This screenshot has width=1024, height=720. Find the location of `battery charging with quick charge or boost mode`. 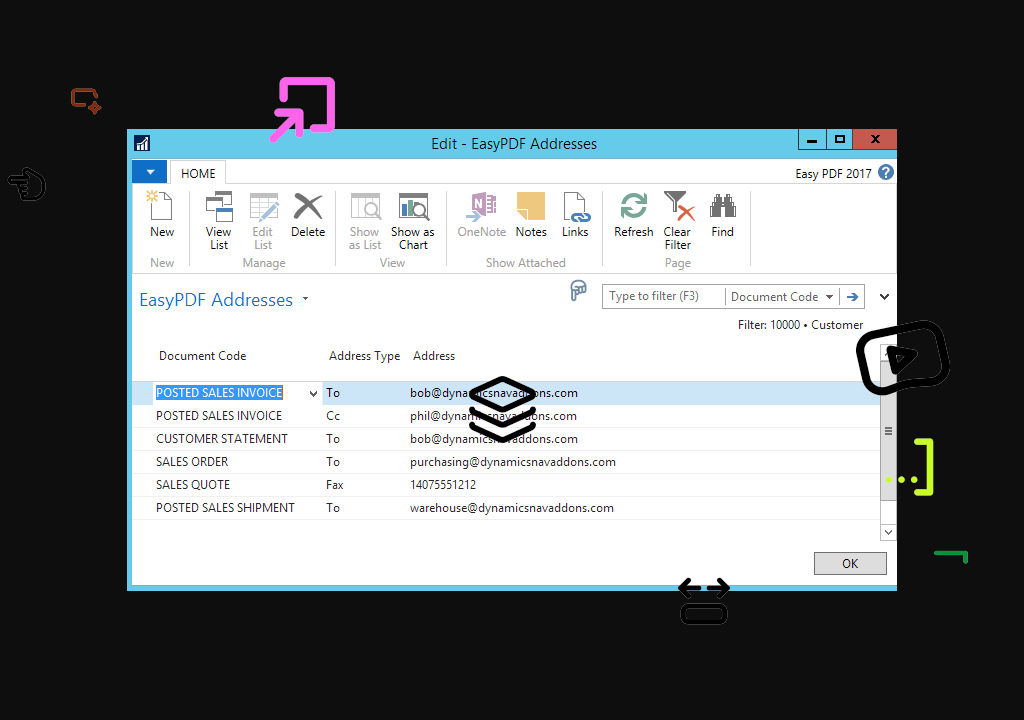

battery charging with quick charge or boost mode is located at coordinates (84, 97).